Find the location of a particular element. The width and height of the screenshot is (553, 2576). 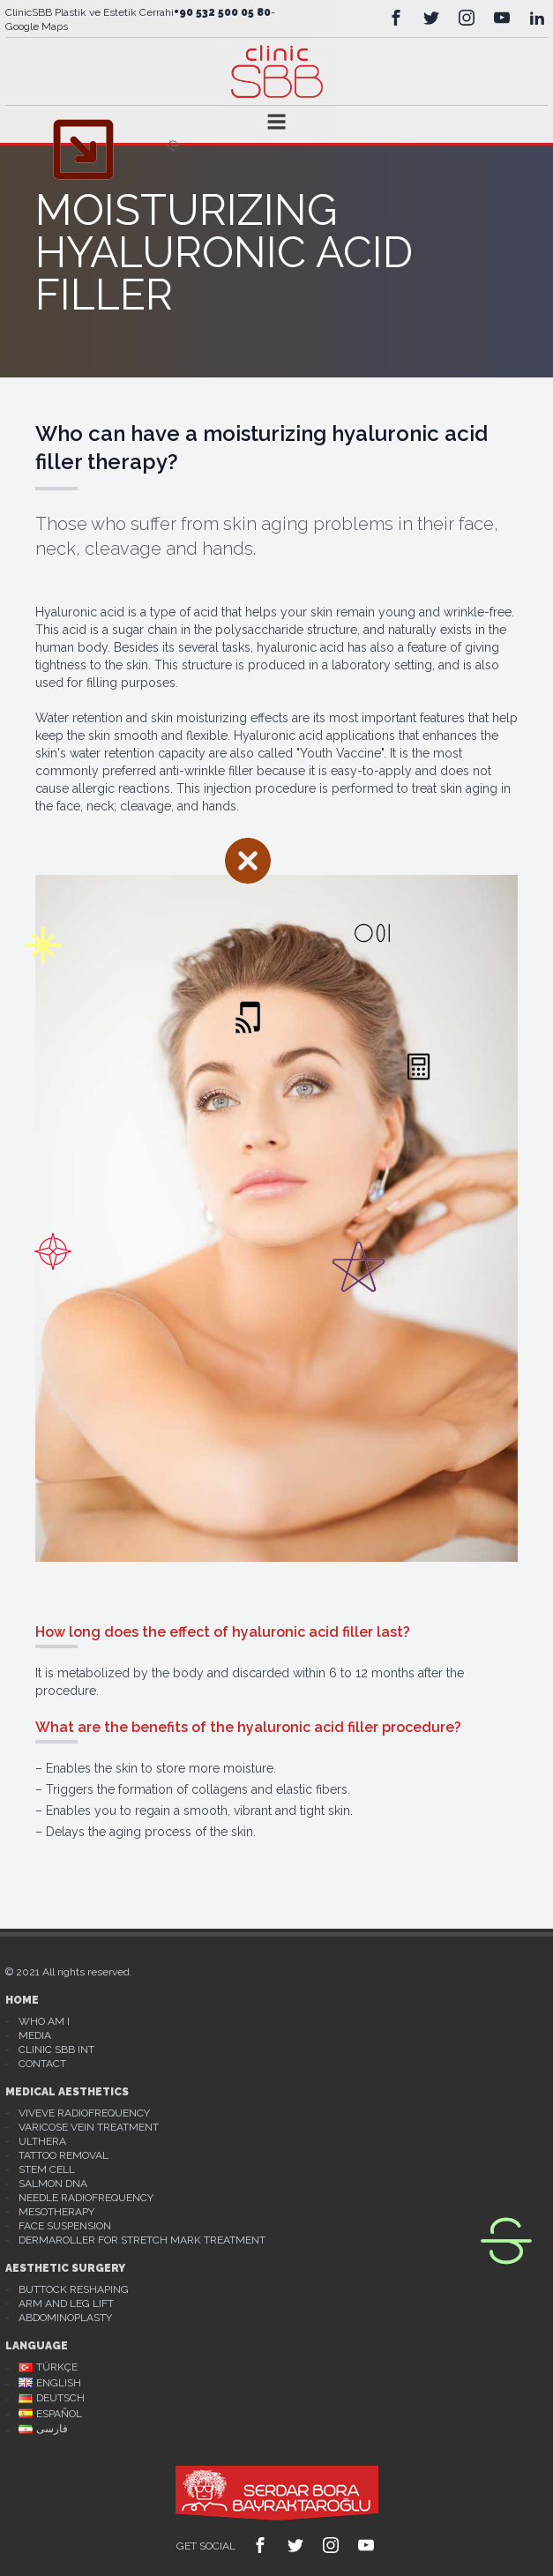

tap to connect to a nearby device is located at coordinates (250, 1017).